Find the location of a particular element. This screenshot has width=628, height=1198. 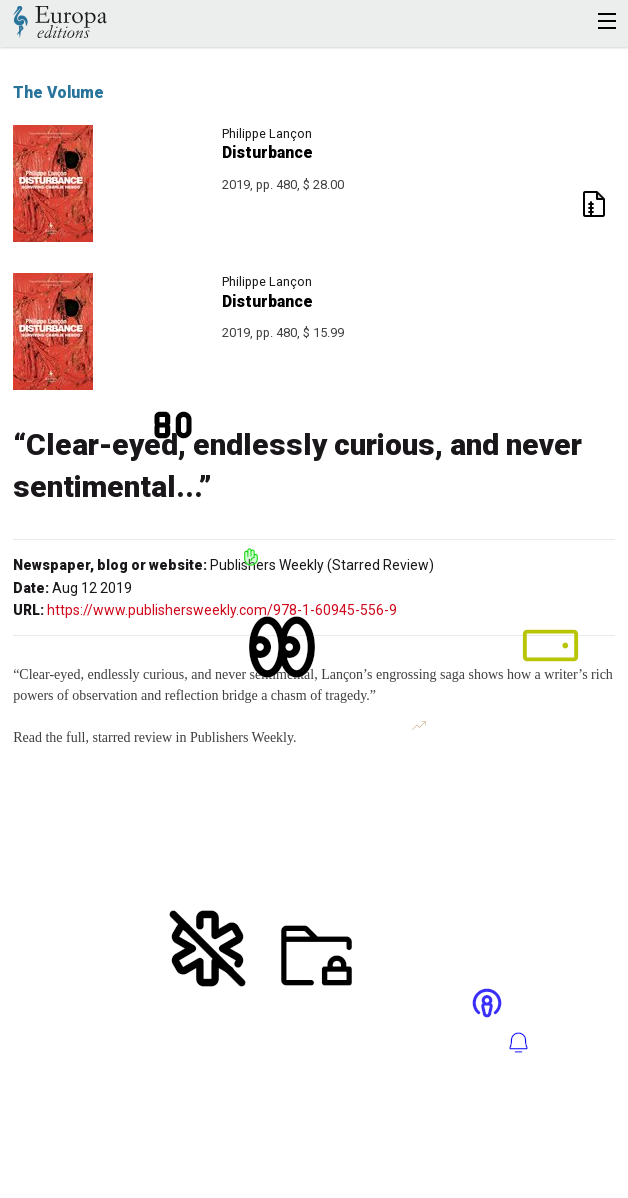

mark content as viewed or seen is located at coordinates (282, 647).